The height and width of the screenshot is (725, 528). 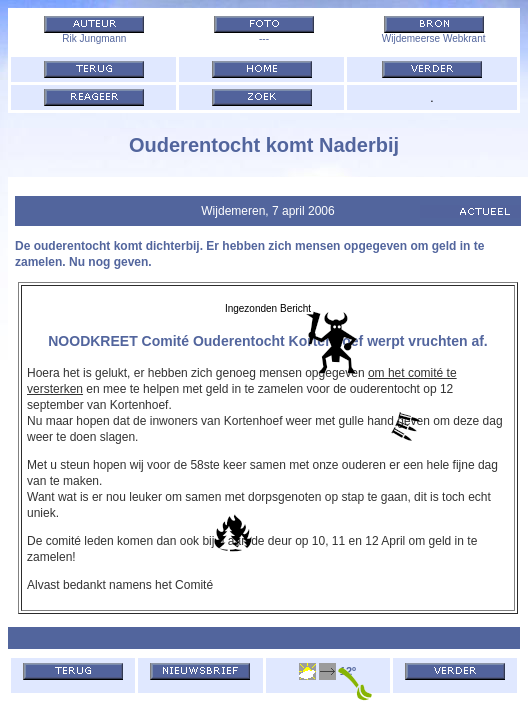 What do you see at coordinates (233, 533) in the screenshot?
I see `indicates wildfire or forest fire event` at bounding box center [233, 533].